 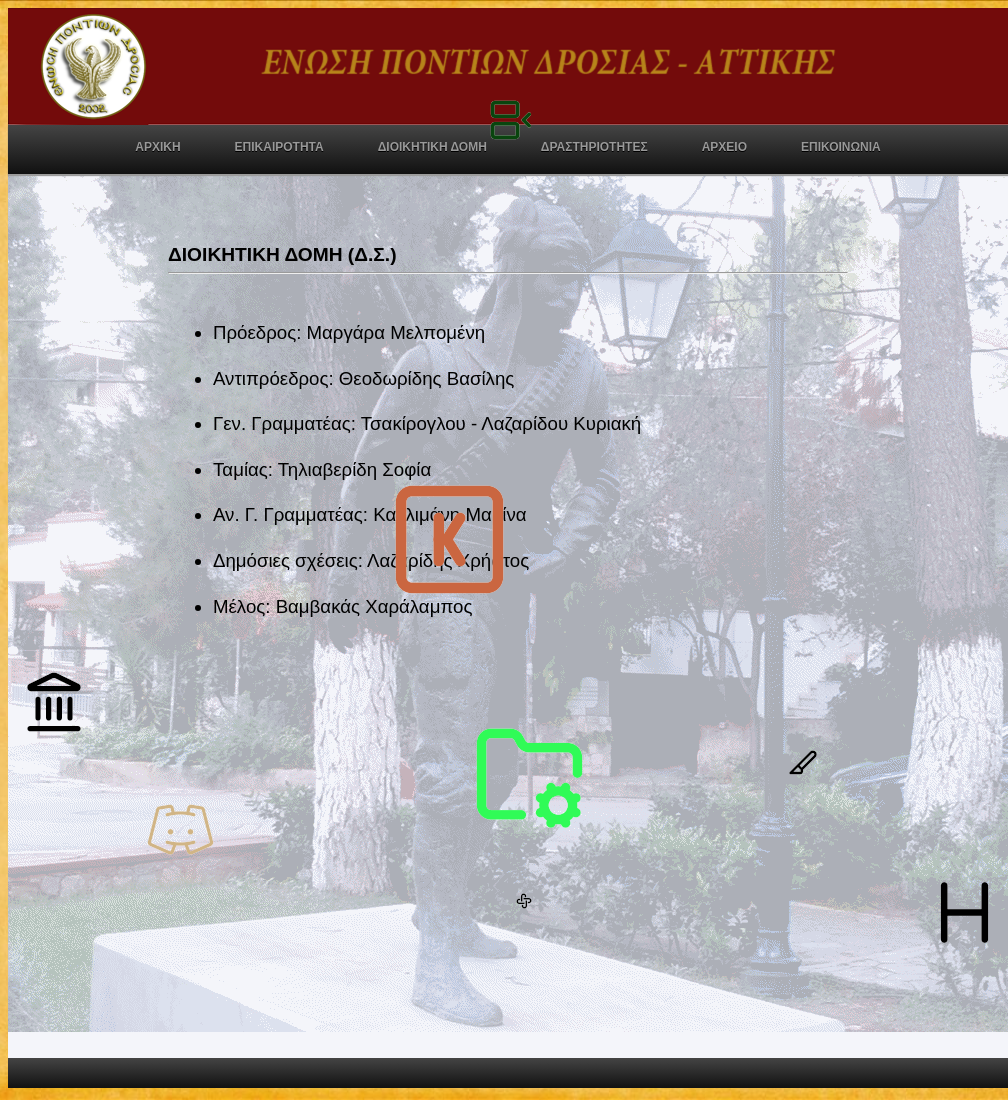 What do you see at coordinates (524, 901) in the screenshot?
I see `access API application settings` at bounding box center [524, 901].